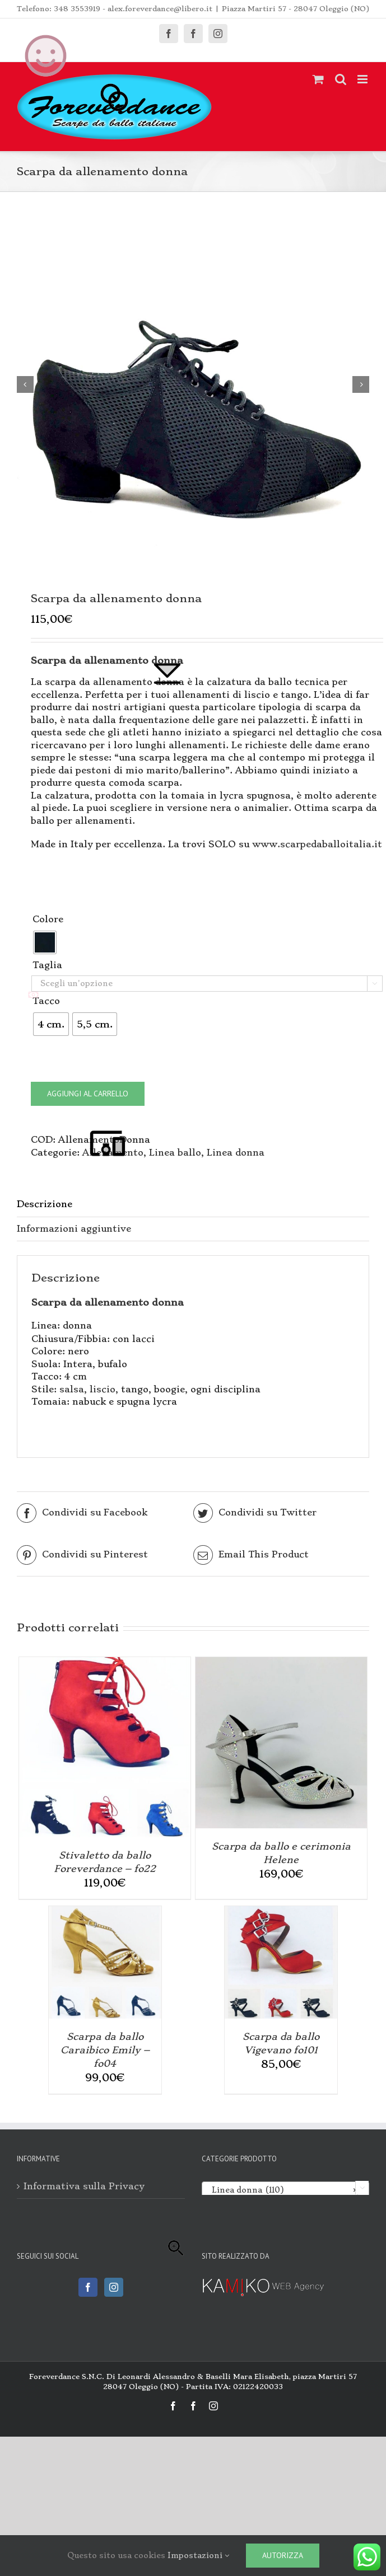 Image resolution: width=386 pixels, height=2576 pixels. I want to click on zoom in on content, so click(176, 2248).